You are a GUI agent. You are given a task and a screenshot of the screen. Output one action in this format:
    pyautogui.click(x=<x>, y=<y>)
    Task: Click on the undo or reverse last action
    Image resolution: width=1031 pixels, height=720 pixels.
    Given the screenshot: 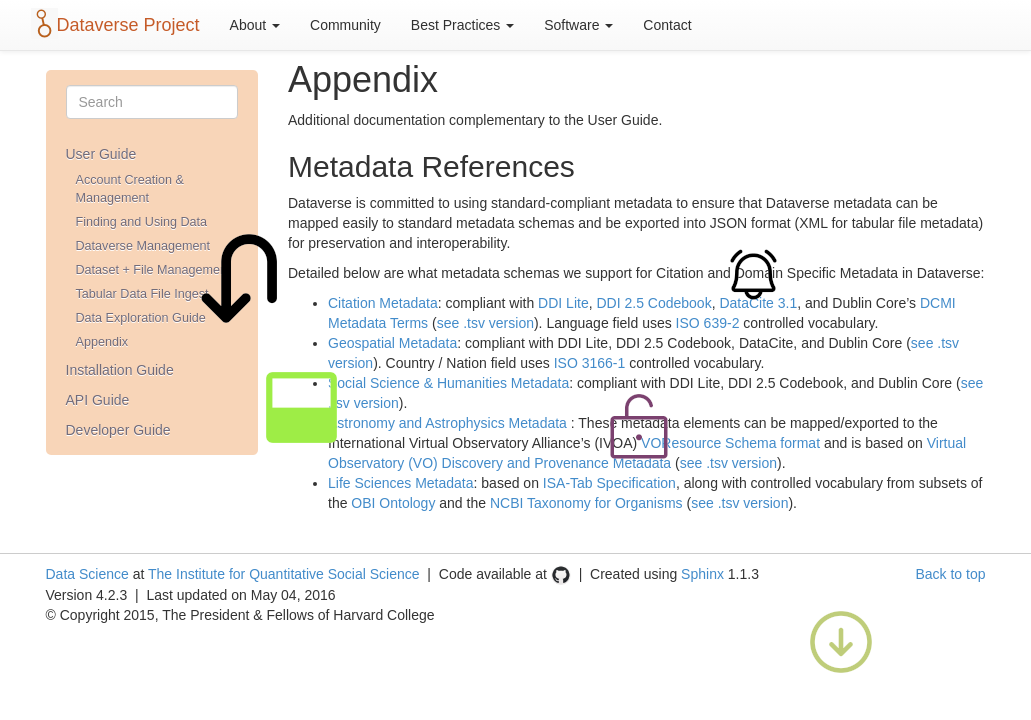 What is the action you would take?
    pyautogui.click(x=242, y=278)
    